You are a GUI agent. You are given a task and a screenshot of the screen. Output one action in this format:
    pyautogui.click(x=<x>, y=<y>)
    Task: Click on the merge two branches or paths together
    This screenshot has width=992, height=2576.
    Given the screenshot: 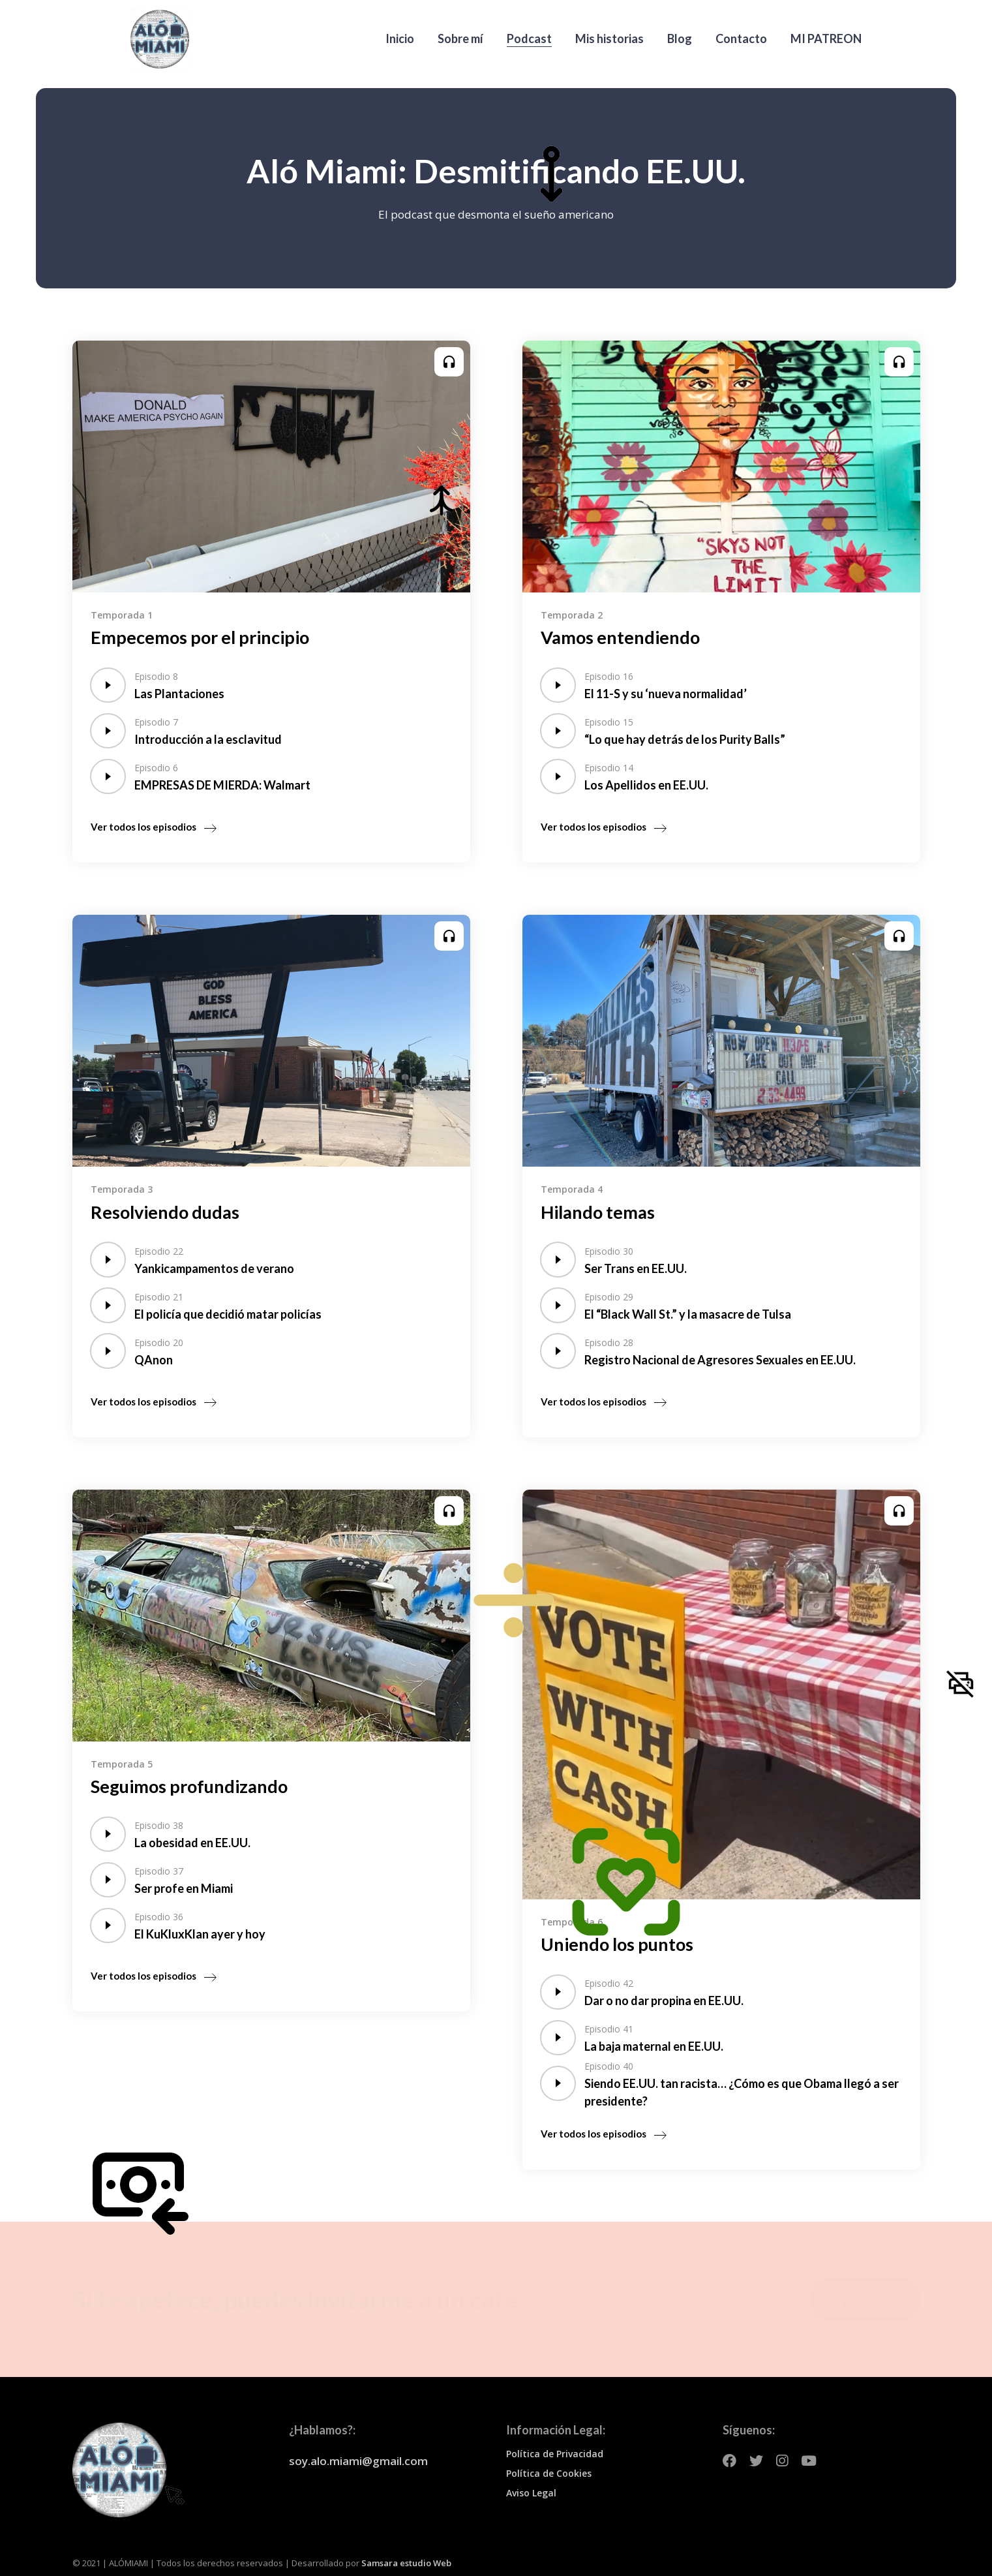 What is the action you would take?
    pyautogui.click(x=442, y=500)
    